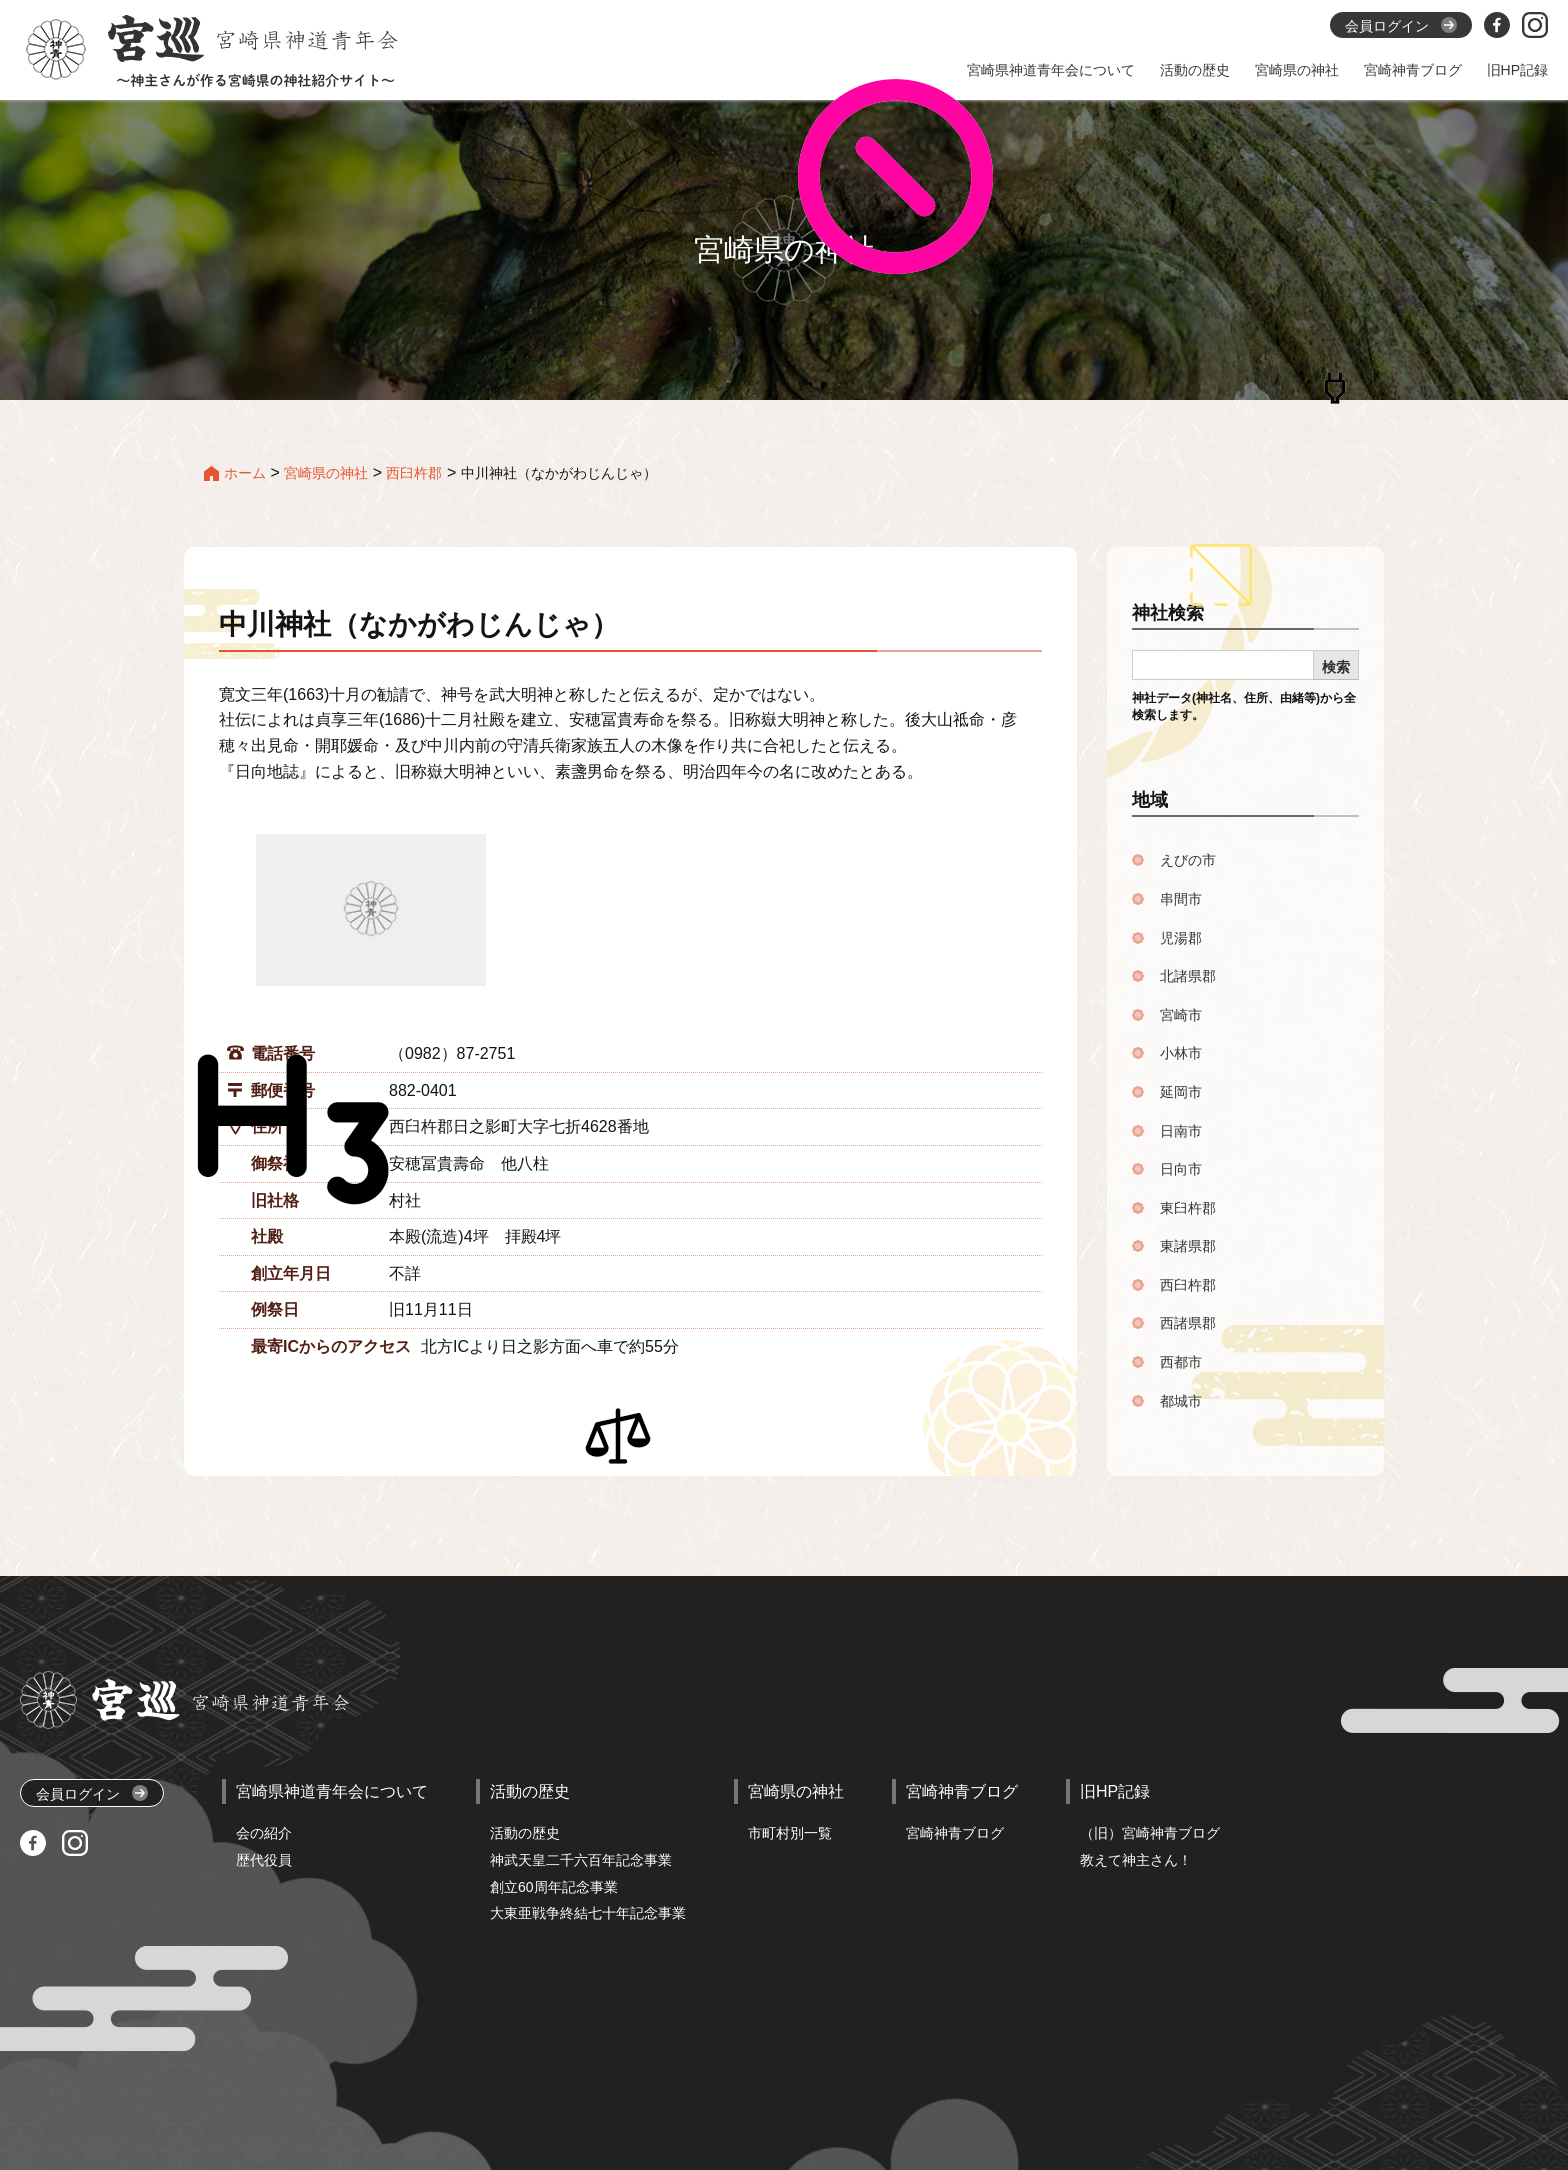 The height and width of the screenshot is (2170, 1568). Describe the element at coordinates (618, 1436) in the screenshot. I see `compare items or options` at that location.